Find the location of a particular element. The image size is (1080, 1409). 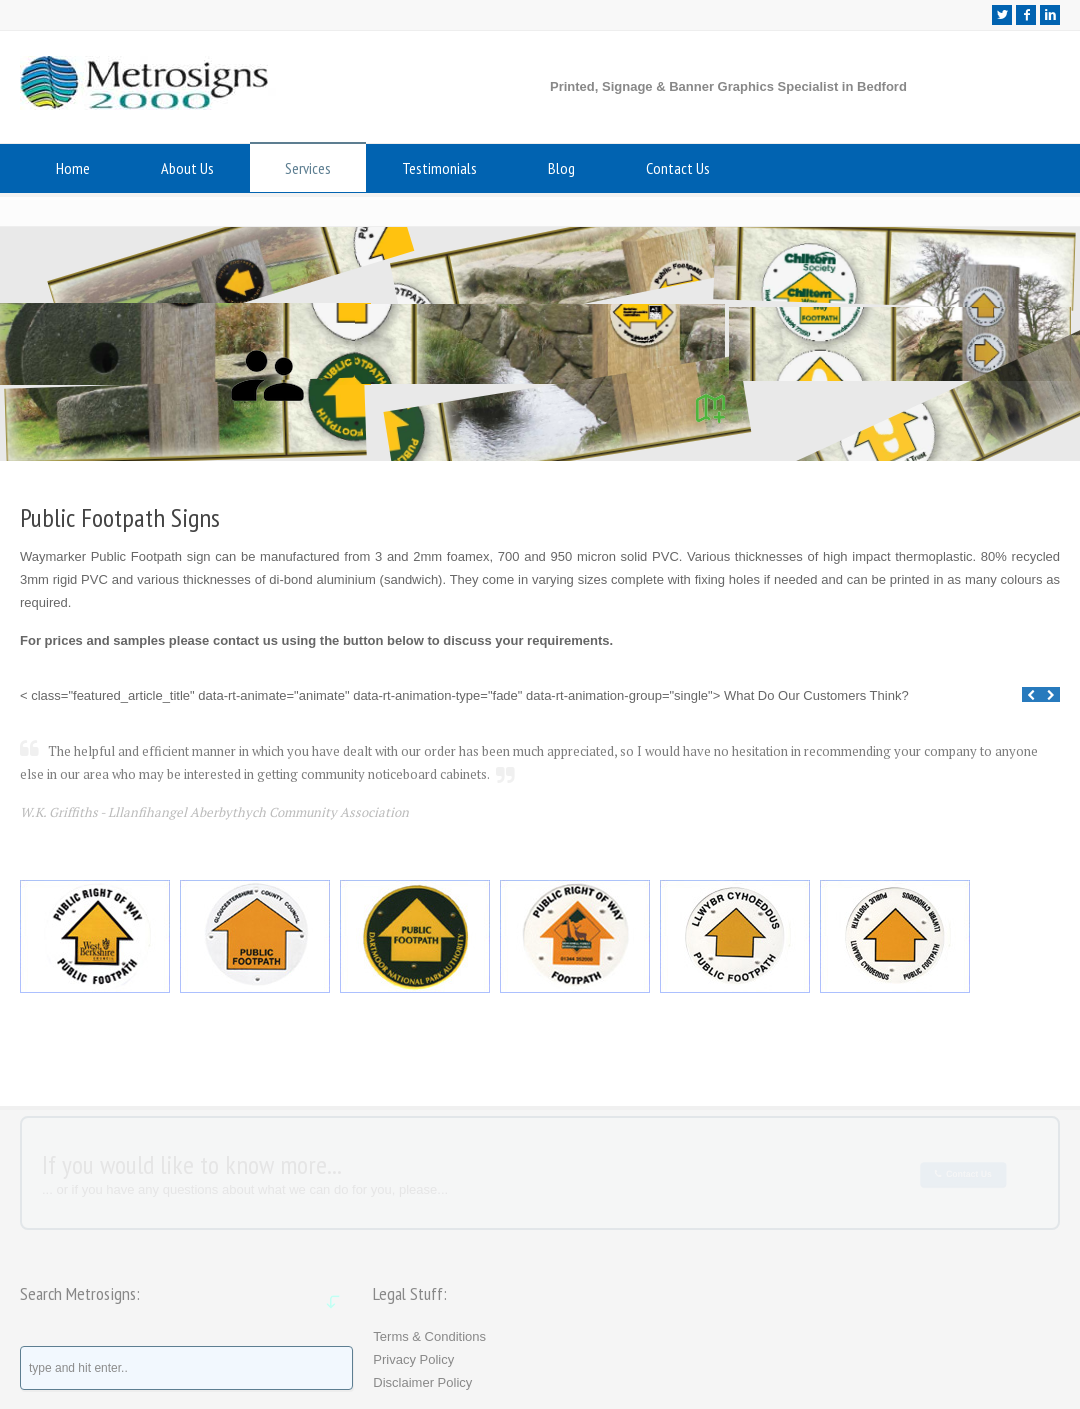

go back and down in navigation is located at coordinates (333, 1301).